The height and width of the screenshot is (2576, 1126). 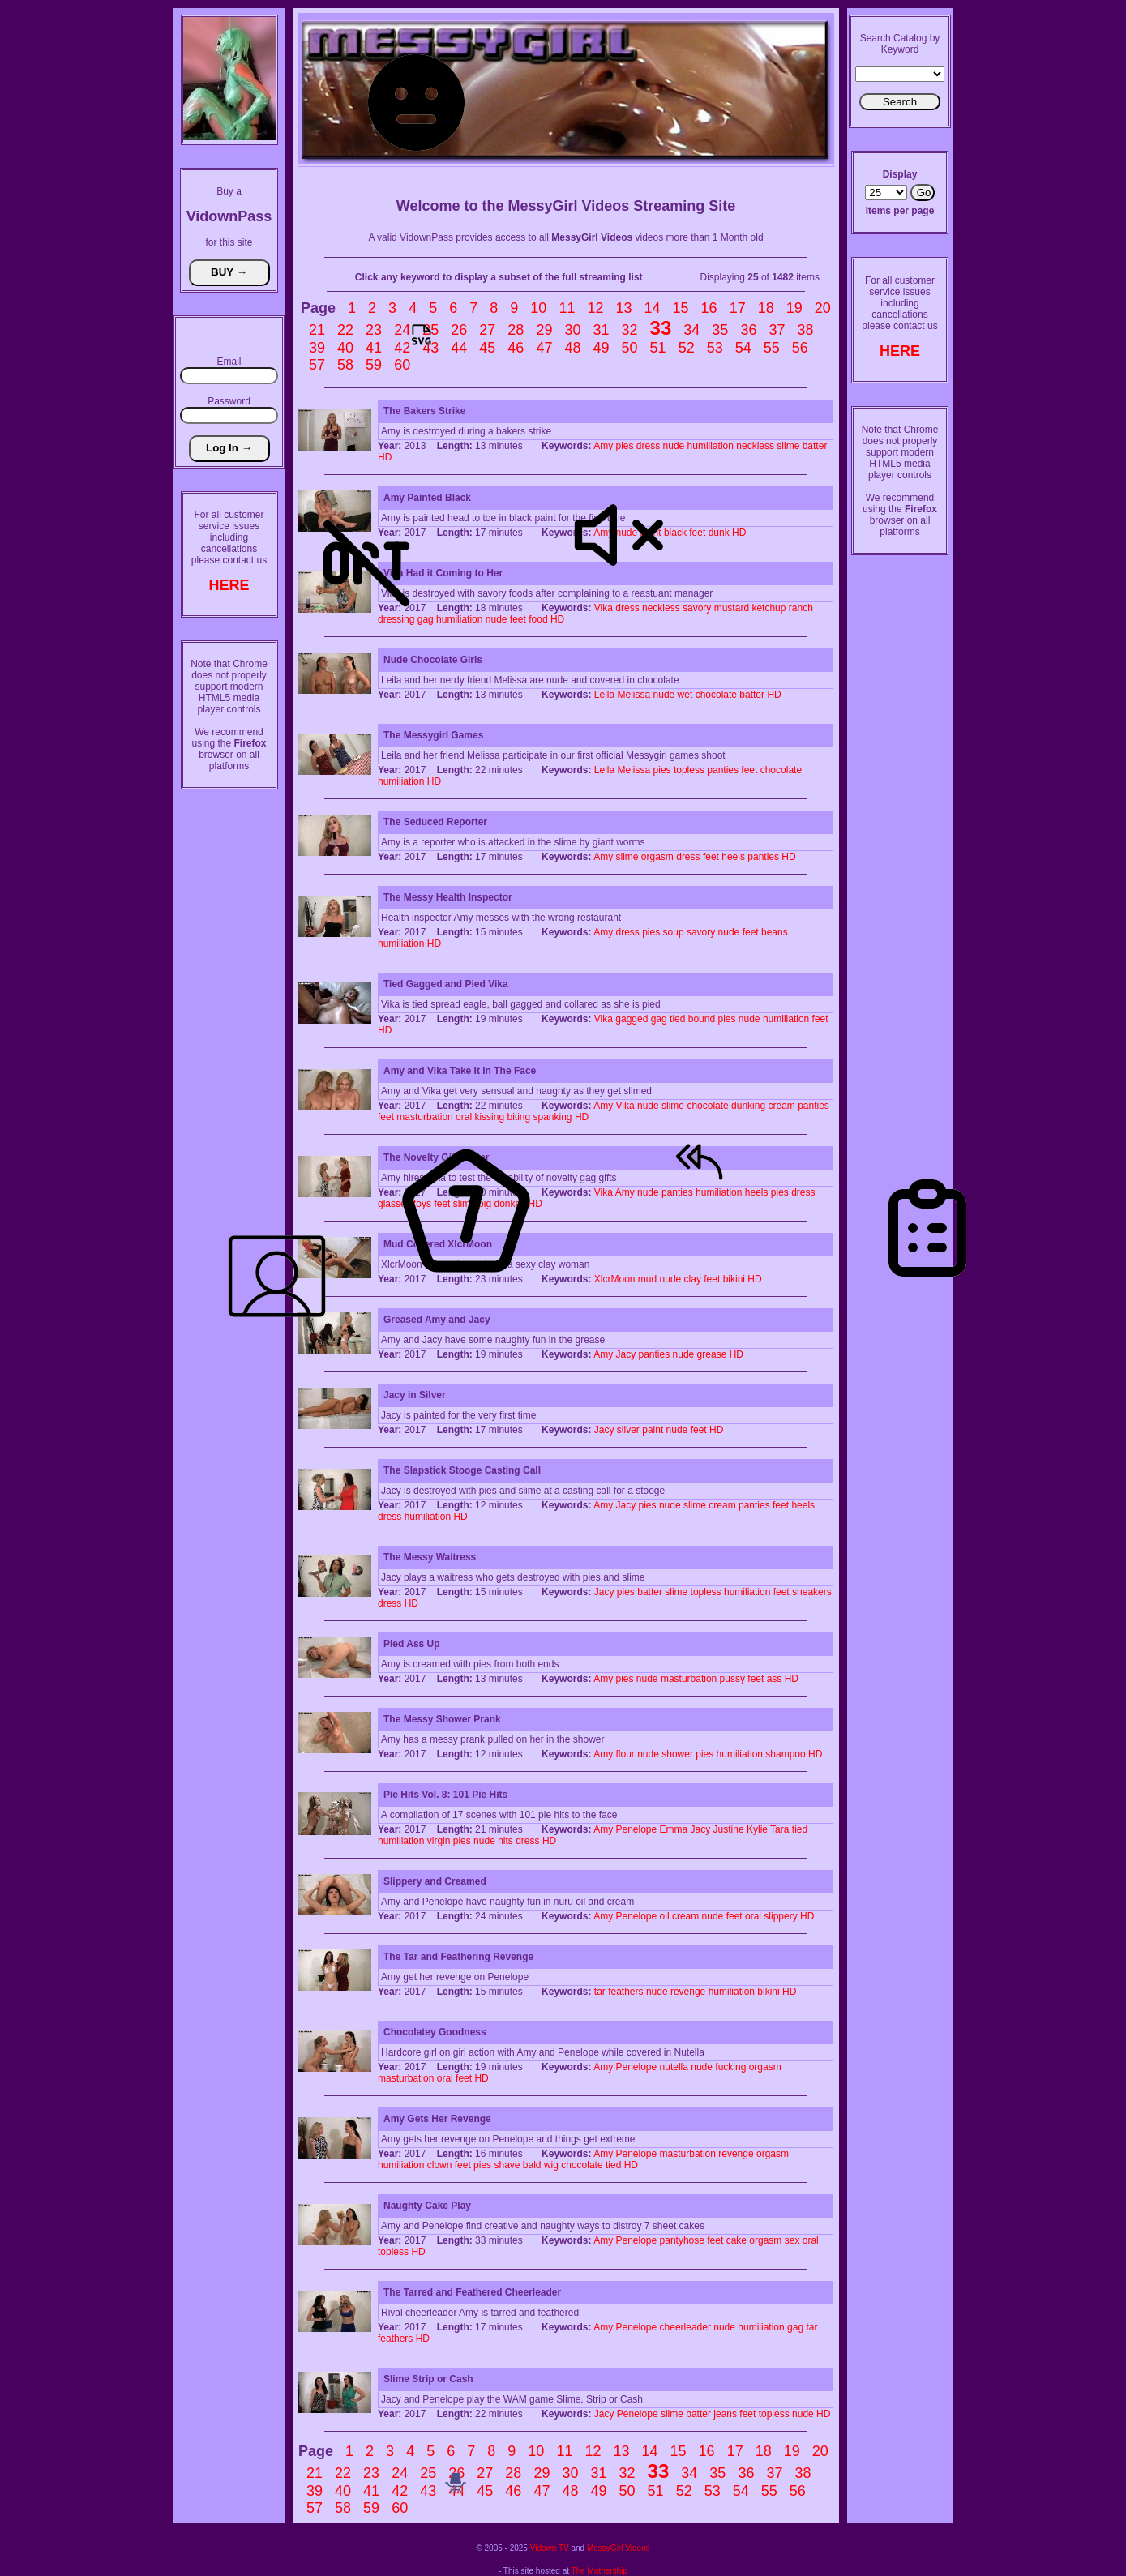 I want to click on indicate a neutral or indifferent reaction, so click(x=416, y=102).